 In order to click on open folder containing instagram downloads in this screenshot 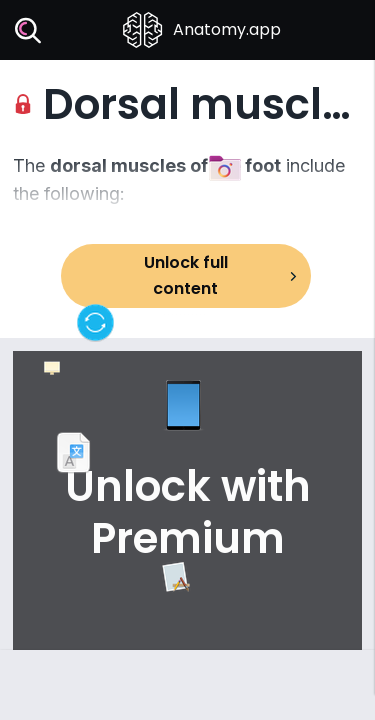, I will do `click(225, 169)`.